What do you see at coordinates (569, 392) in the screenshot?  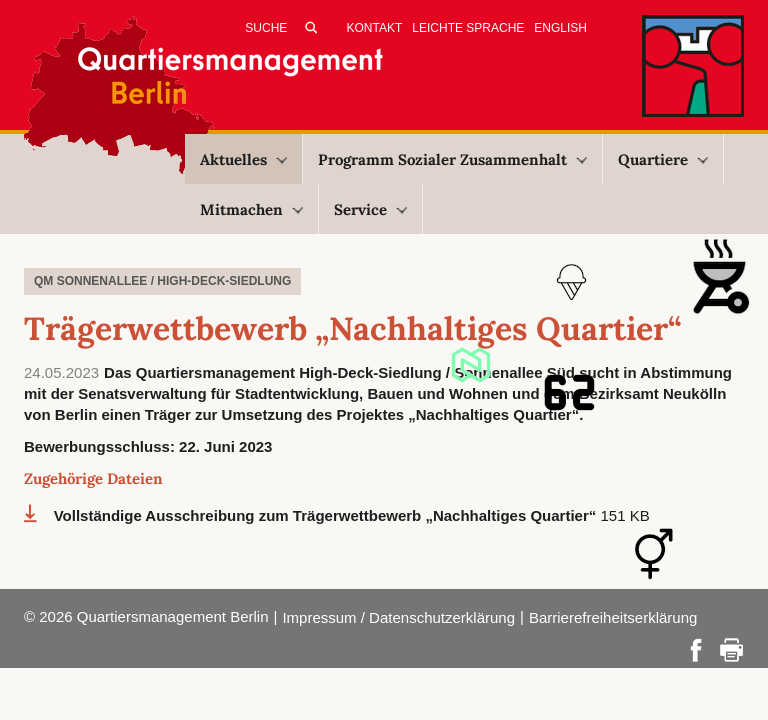 I see `indicates item number 62 in a list or sequence` at bounding box center [569, 392].